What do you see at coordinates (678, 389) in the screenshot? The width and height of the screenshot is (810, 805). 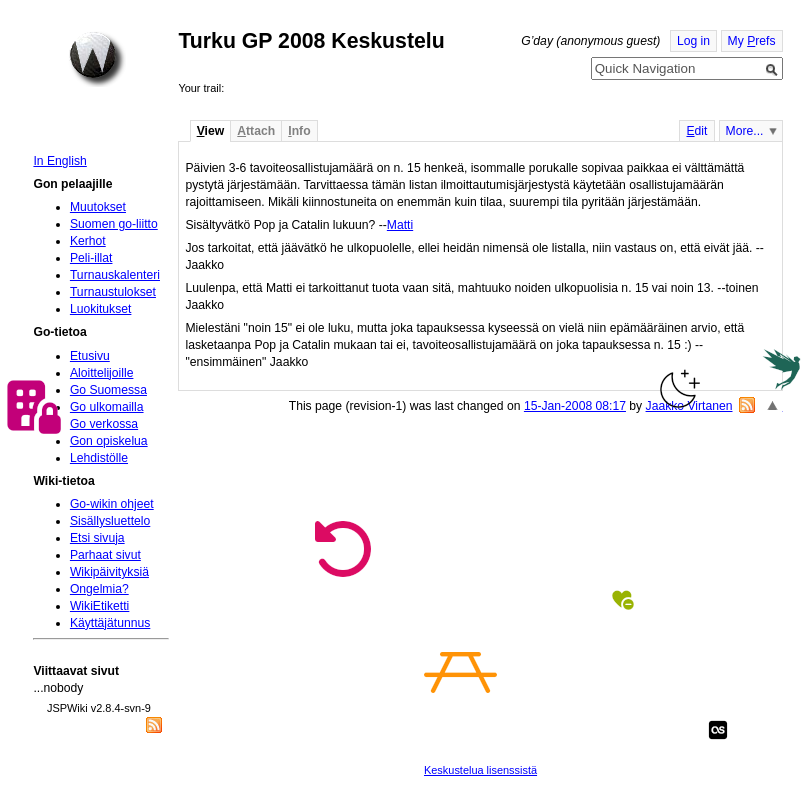 I see `enable dark mode or night theme` at bounding box center [678, 389].